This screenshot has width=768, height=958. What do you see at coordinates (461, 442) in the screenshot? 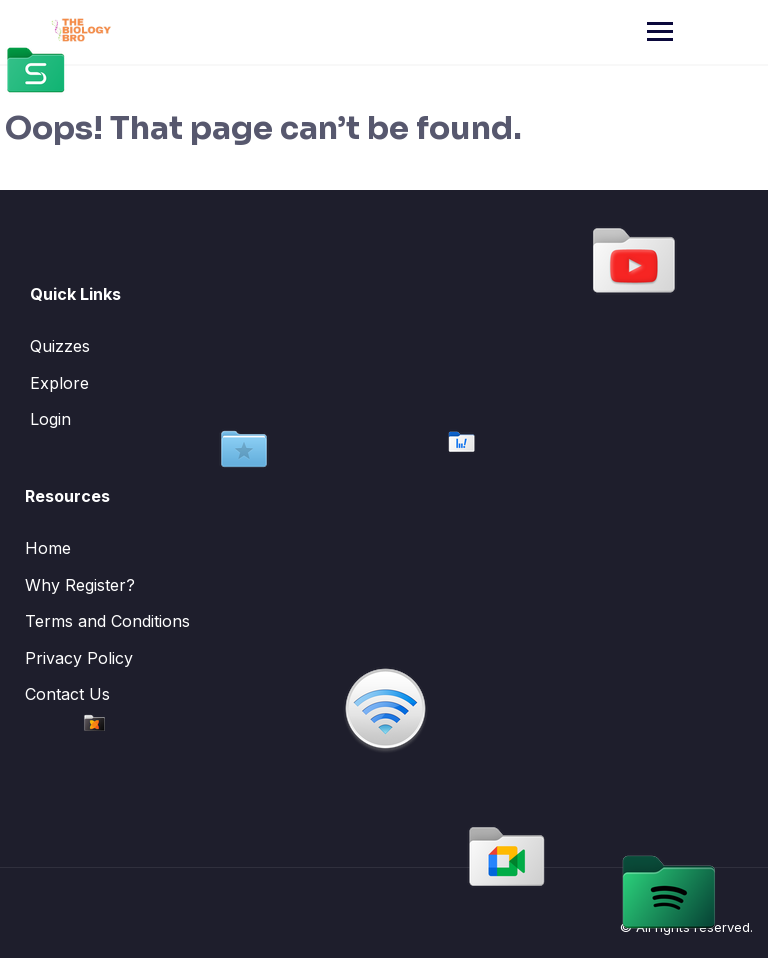
I see `open 4k downloader files folder` at bounding box center [461, 442].